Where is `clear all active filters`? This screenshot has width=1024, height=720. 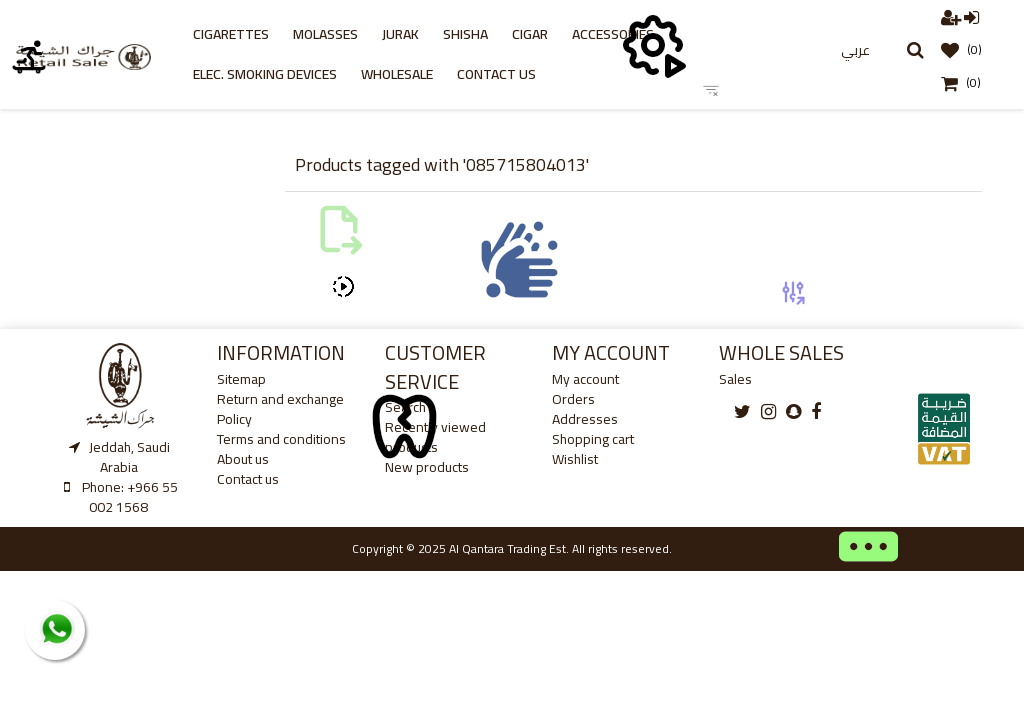
clear all active filters is located at coordinates (711, 89).